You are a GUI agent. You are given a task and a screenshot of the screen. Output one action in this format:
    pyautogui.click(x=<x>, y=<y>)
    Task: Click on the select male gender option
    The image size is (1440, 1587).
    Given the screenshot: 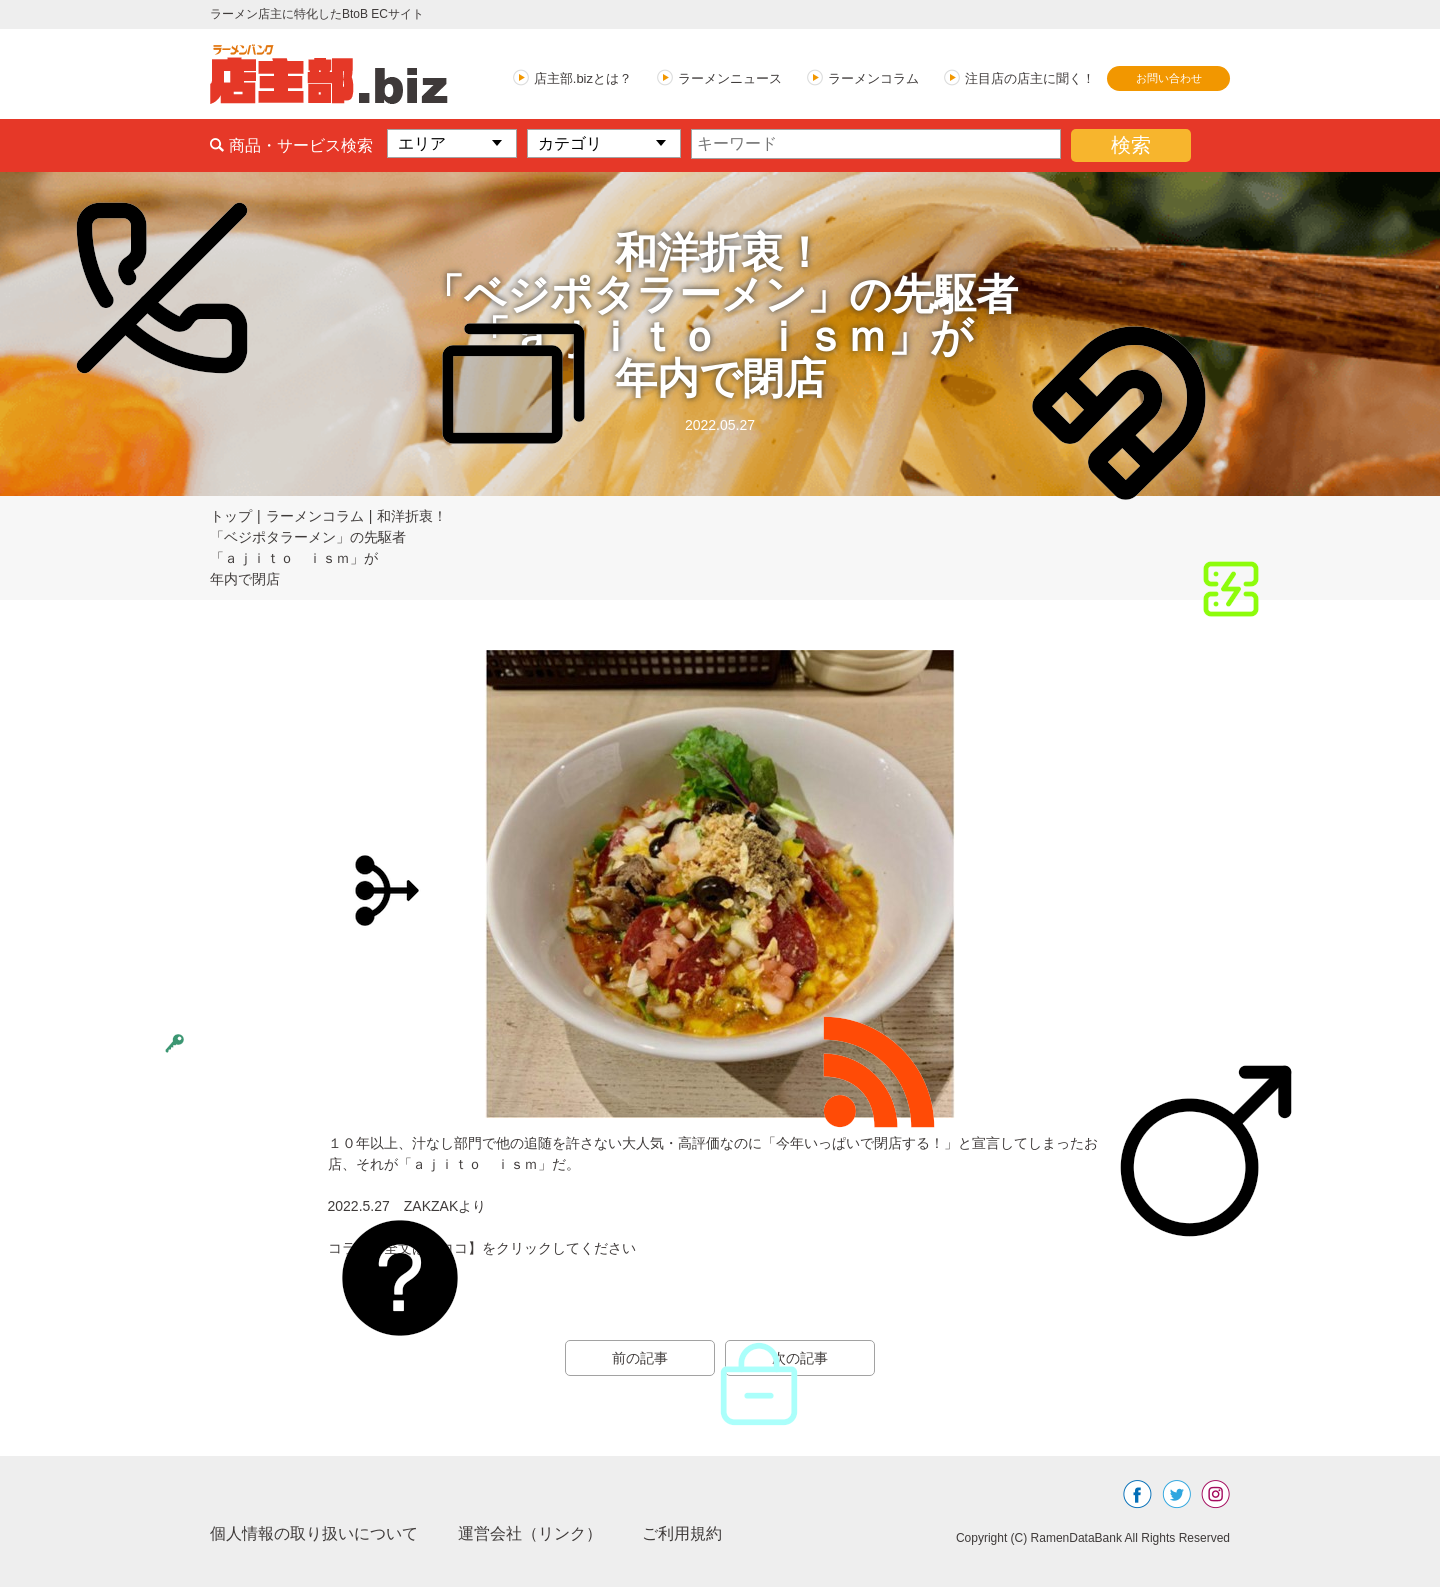 What is the action you would take?
    pyautogui.click(x=1206, y=1151)
    